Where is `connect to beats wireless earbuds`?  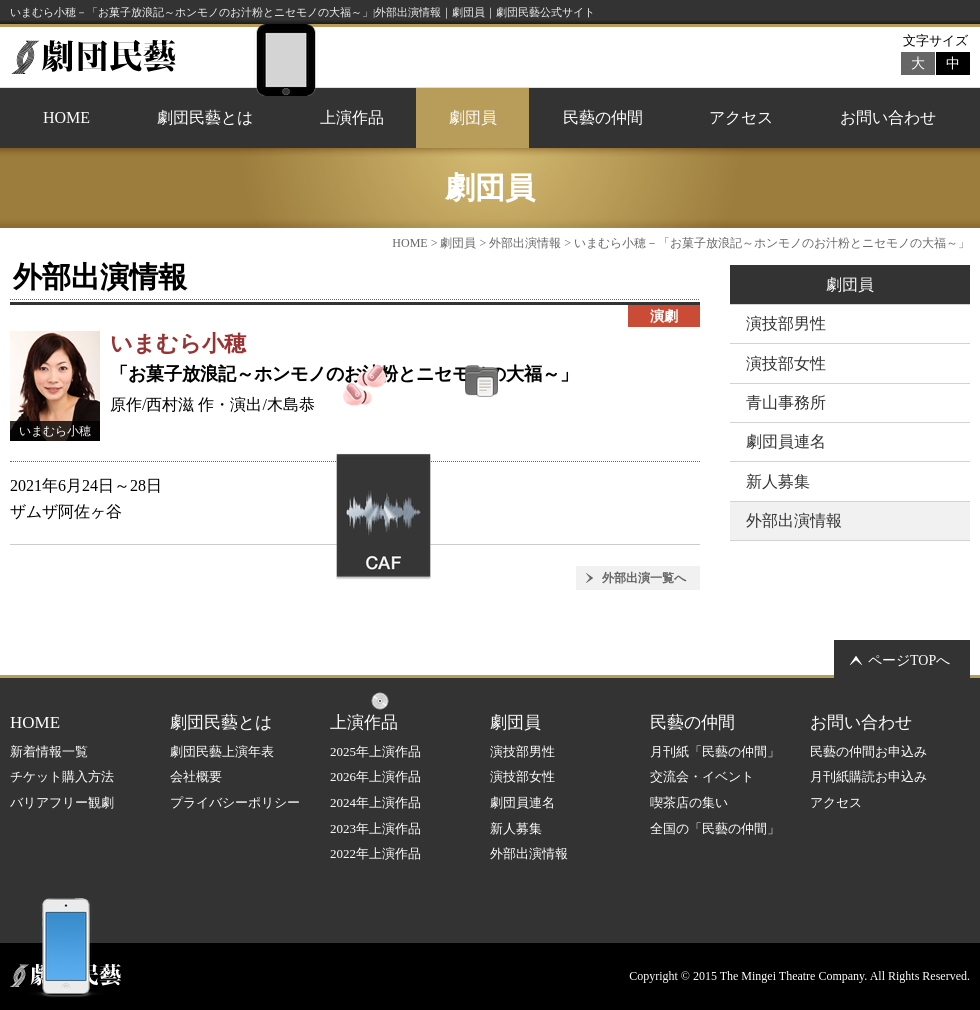
connect to beats wireless earbuds is located at coordinates (364, 385).